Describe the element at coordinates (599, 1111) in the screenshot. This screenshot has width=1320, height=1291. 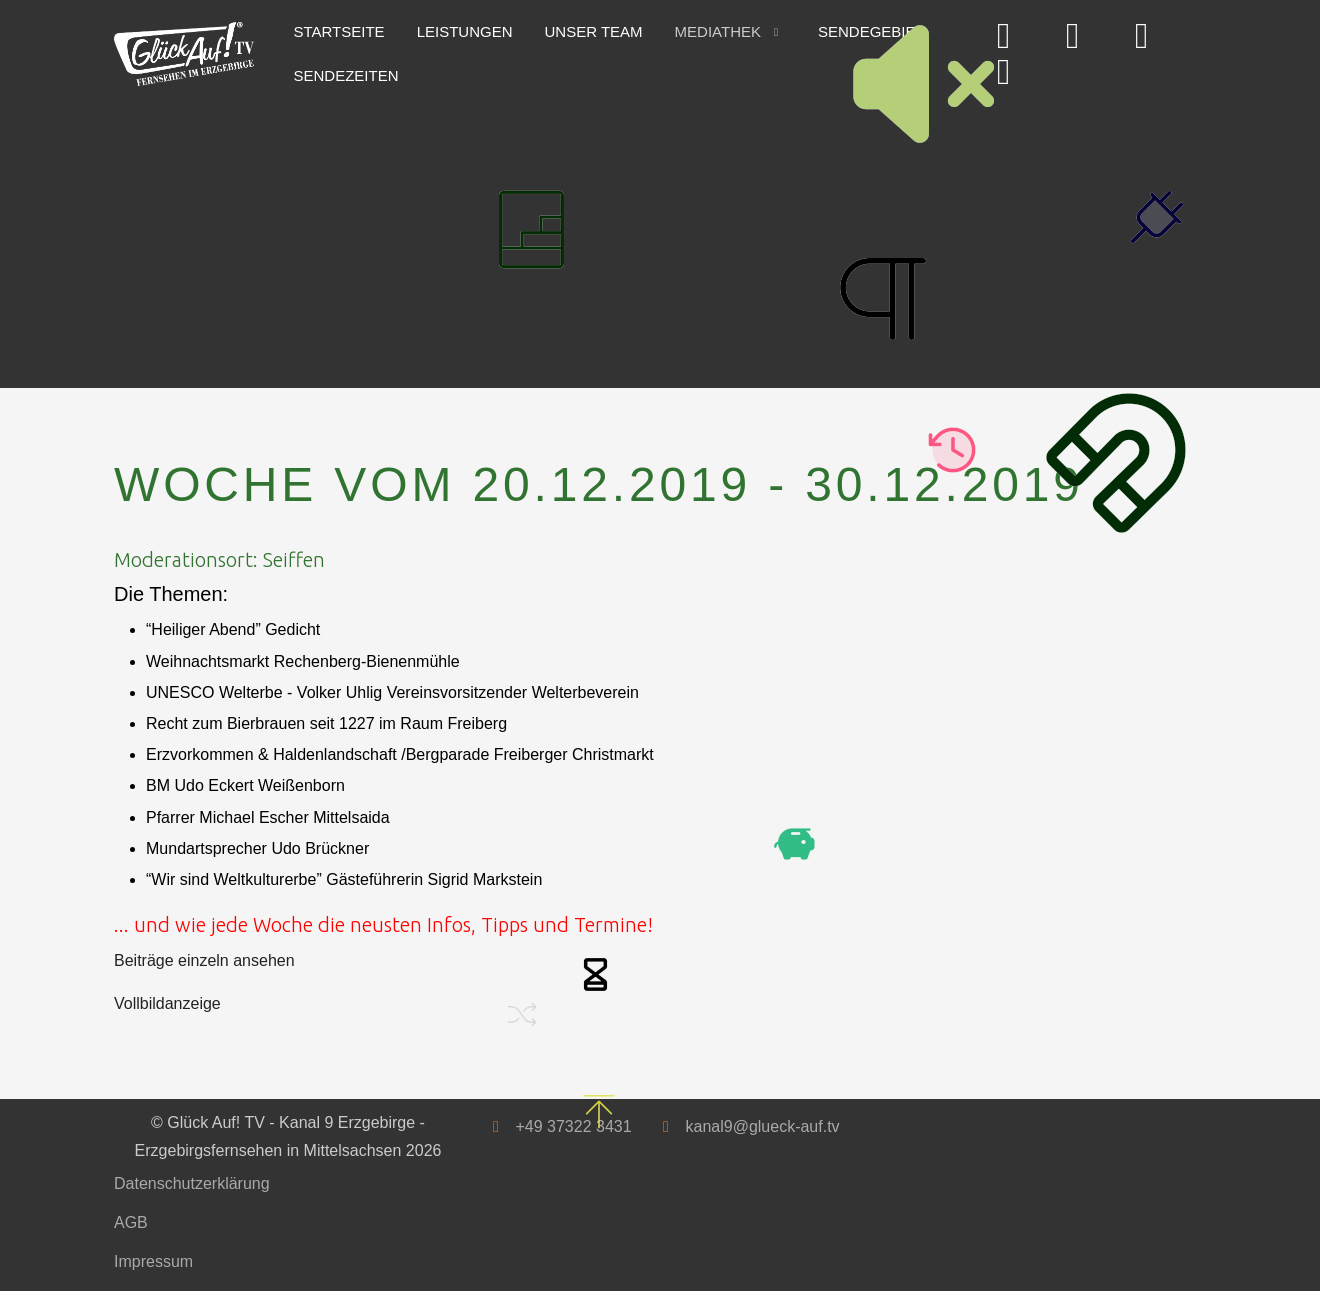
I see `scroll to top of page` at that location.